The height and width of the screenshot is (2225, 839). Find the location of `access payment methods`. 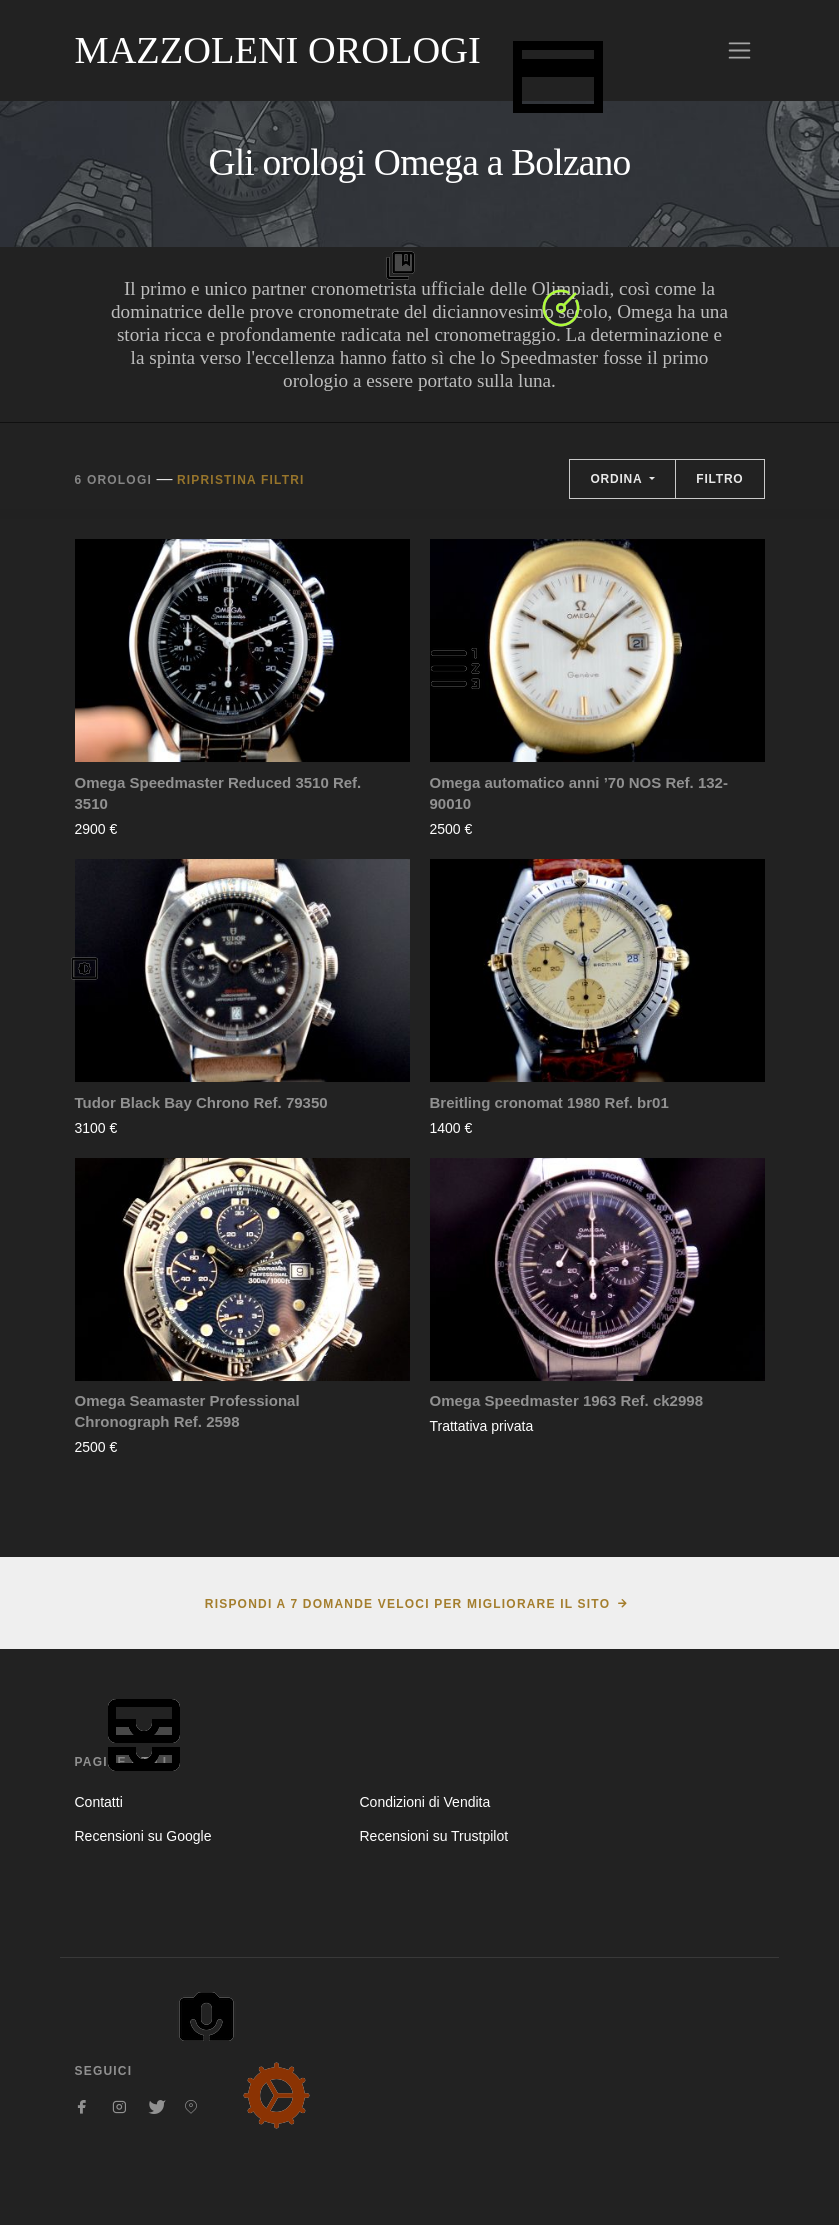

access payment methods is located at coordinates (558, 77).